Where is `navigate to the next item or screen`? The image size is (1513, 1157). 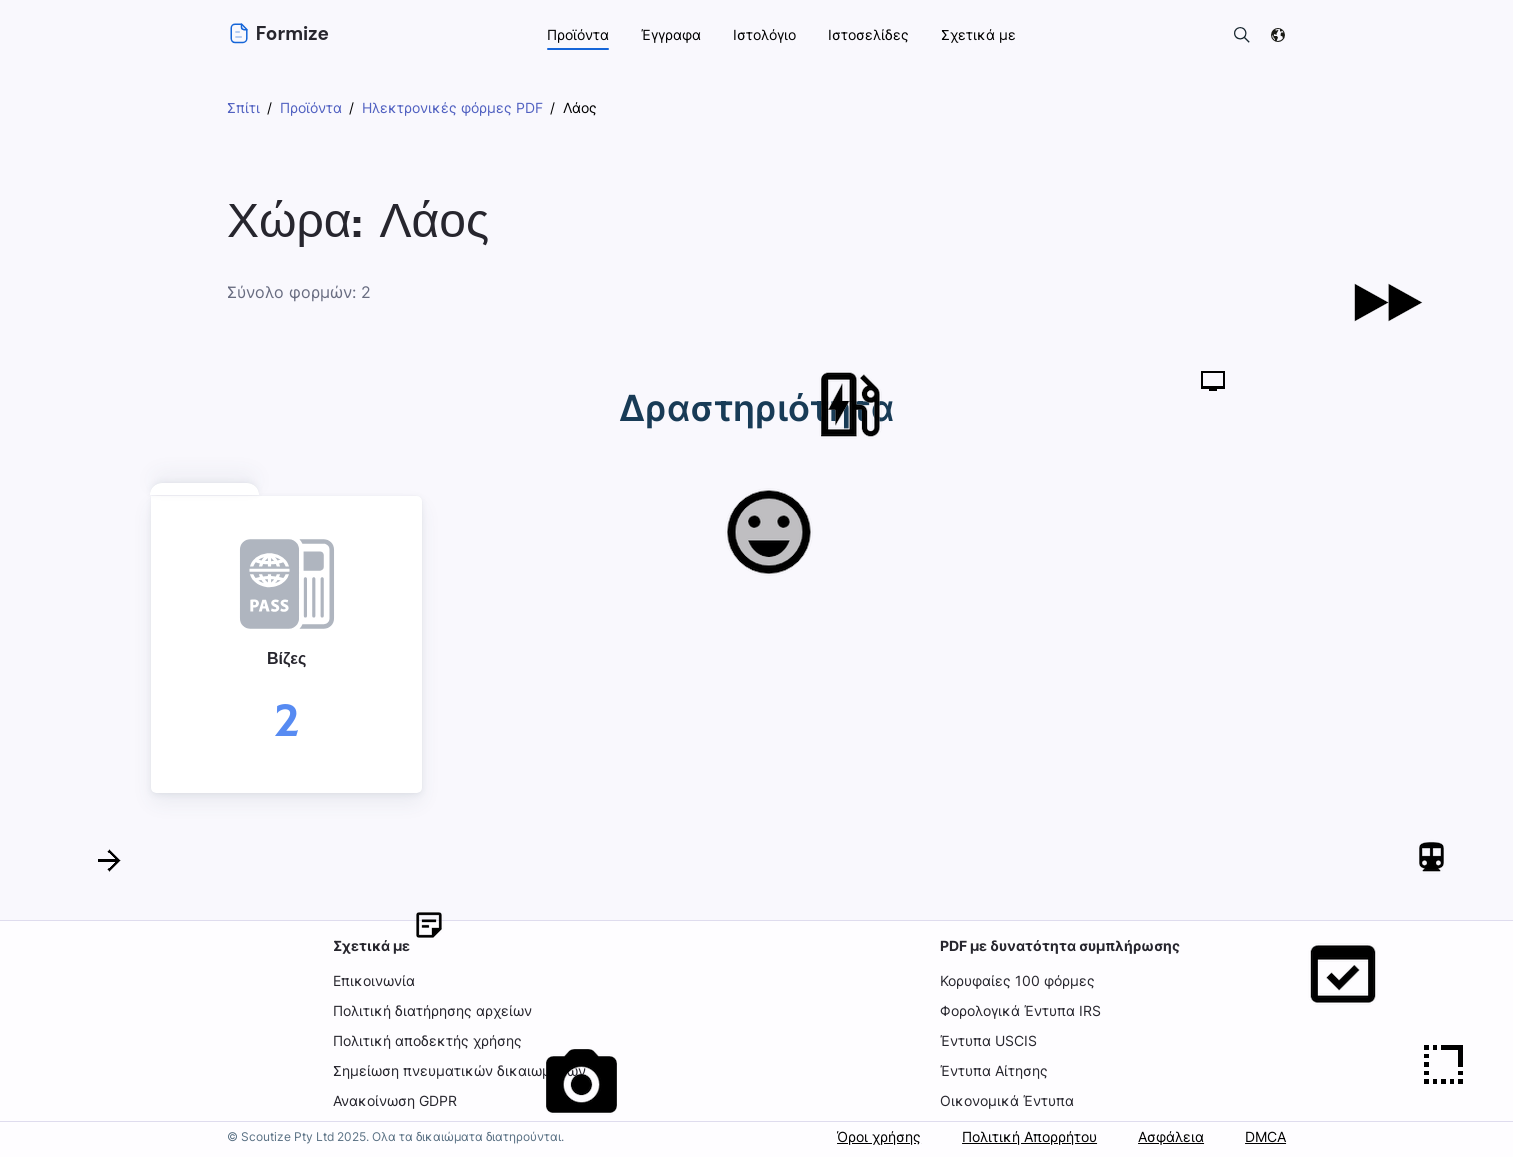
navigate to the next item or screen is located at coordinates (109, 860).